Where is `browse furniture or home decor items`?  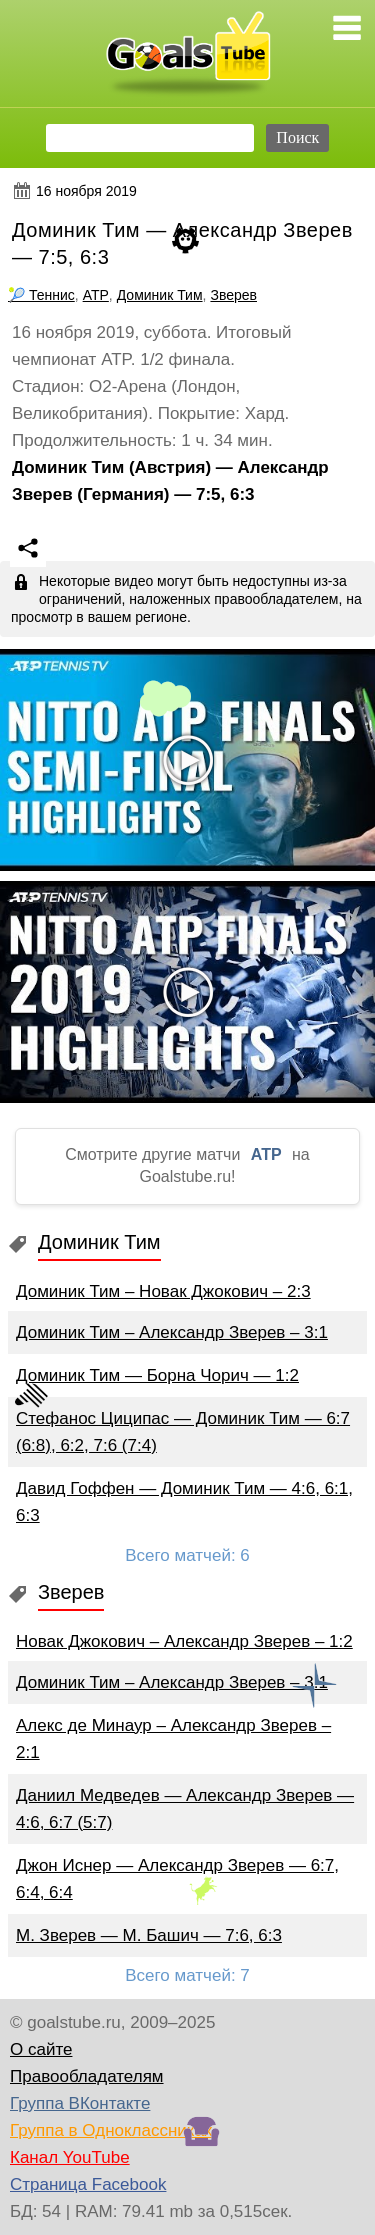 browse furniture or home decor items is located at coordinates (201, 2131).